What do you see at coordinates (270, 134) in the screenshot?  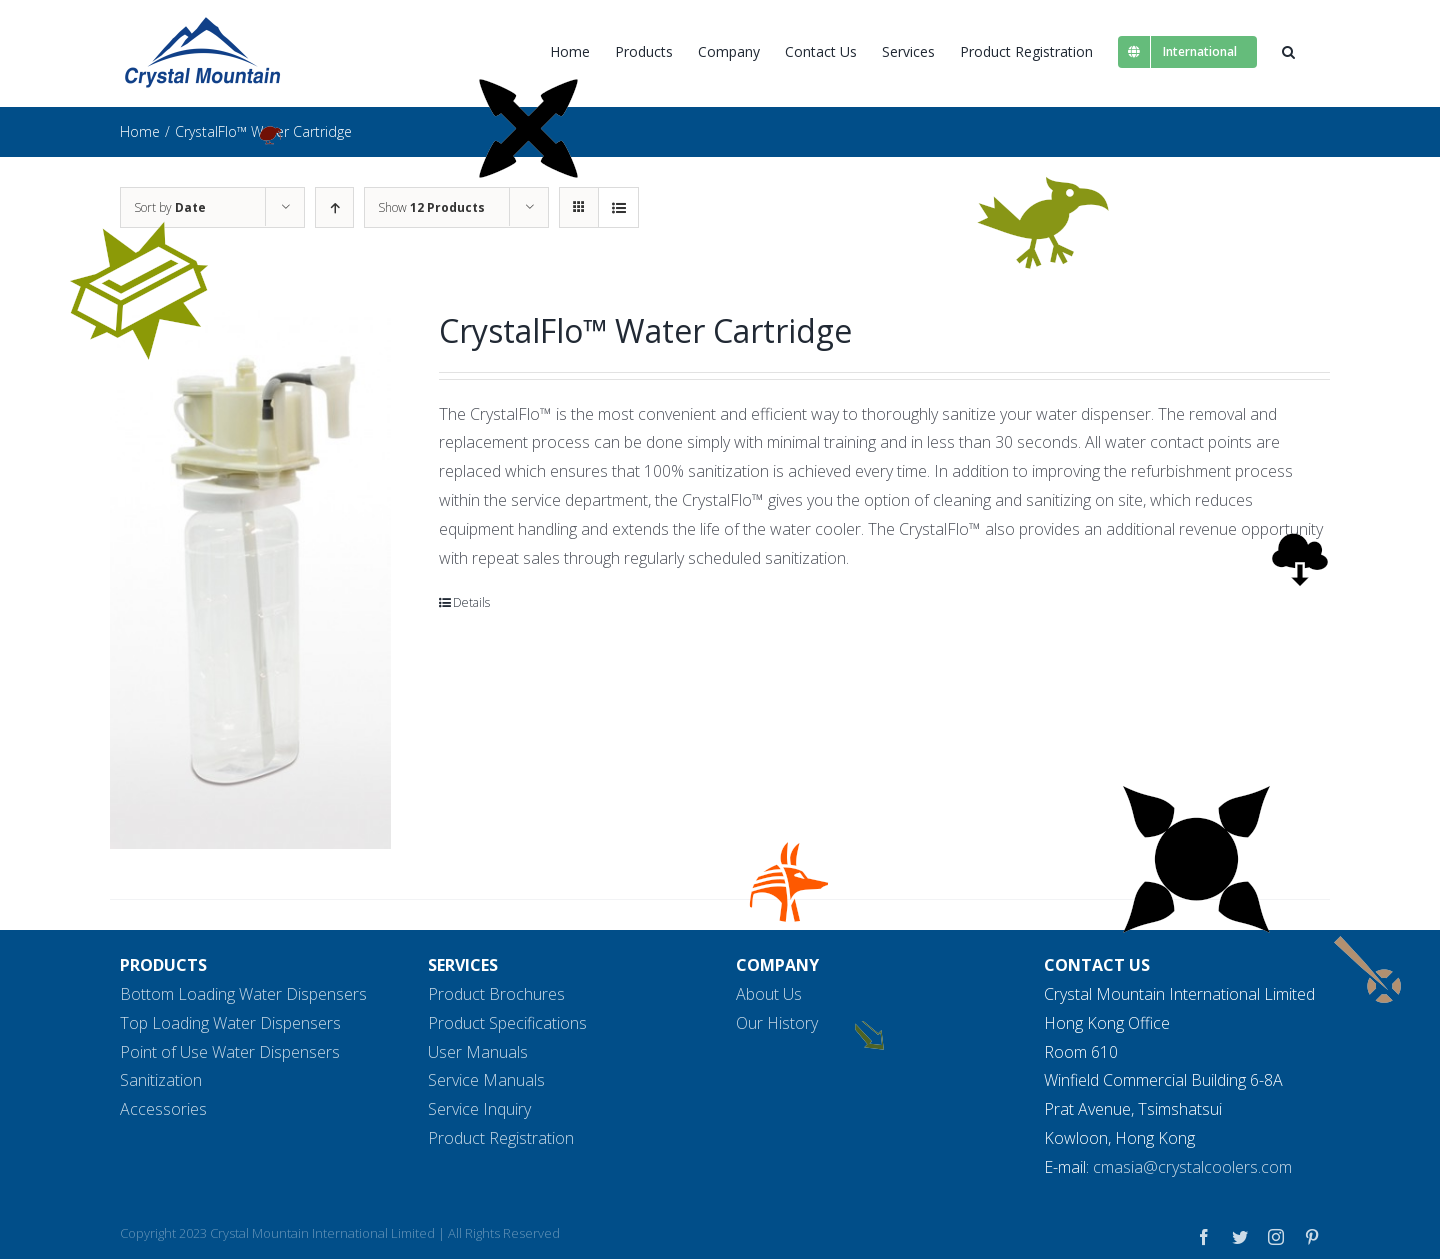 I see `kiwi bird icon or mascot` at bounding box center [270, 134].